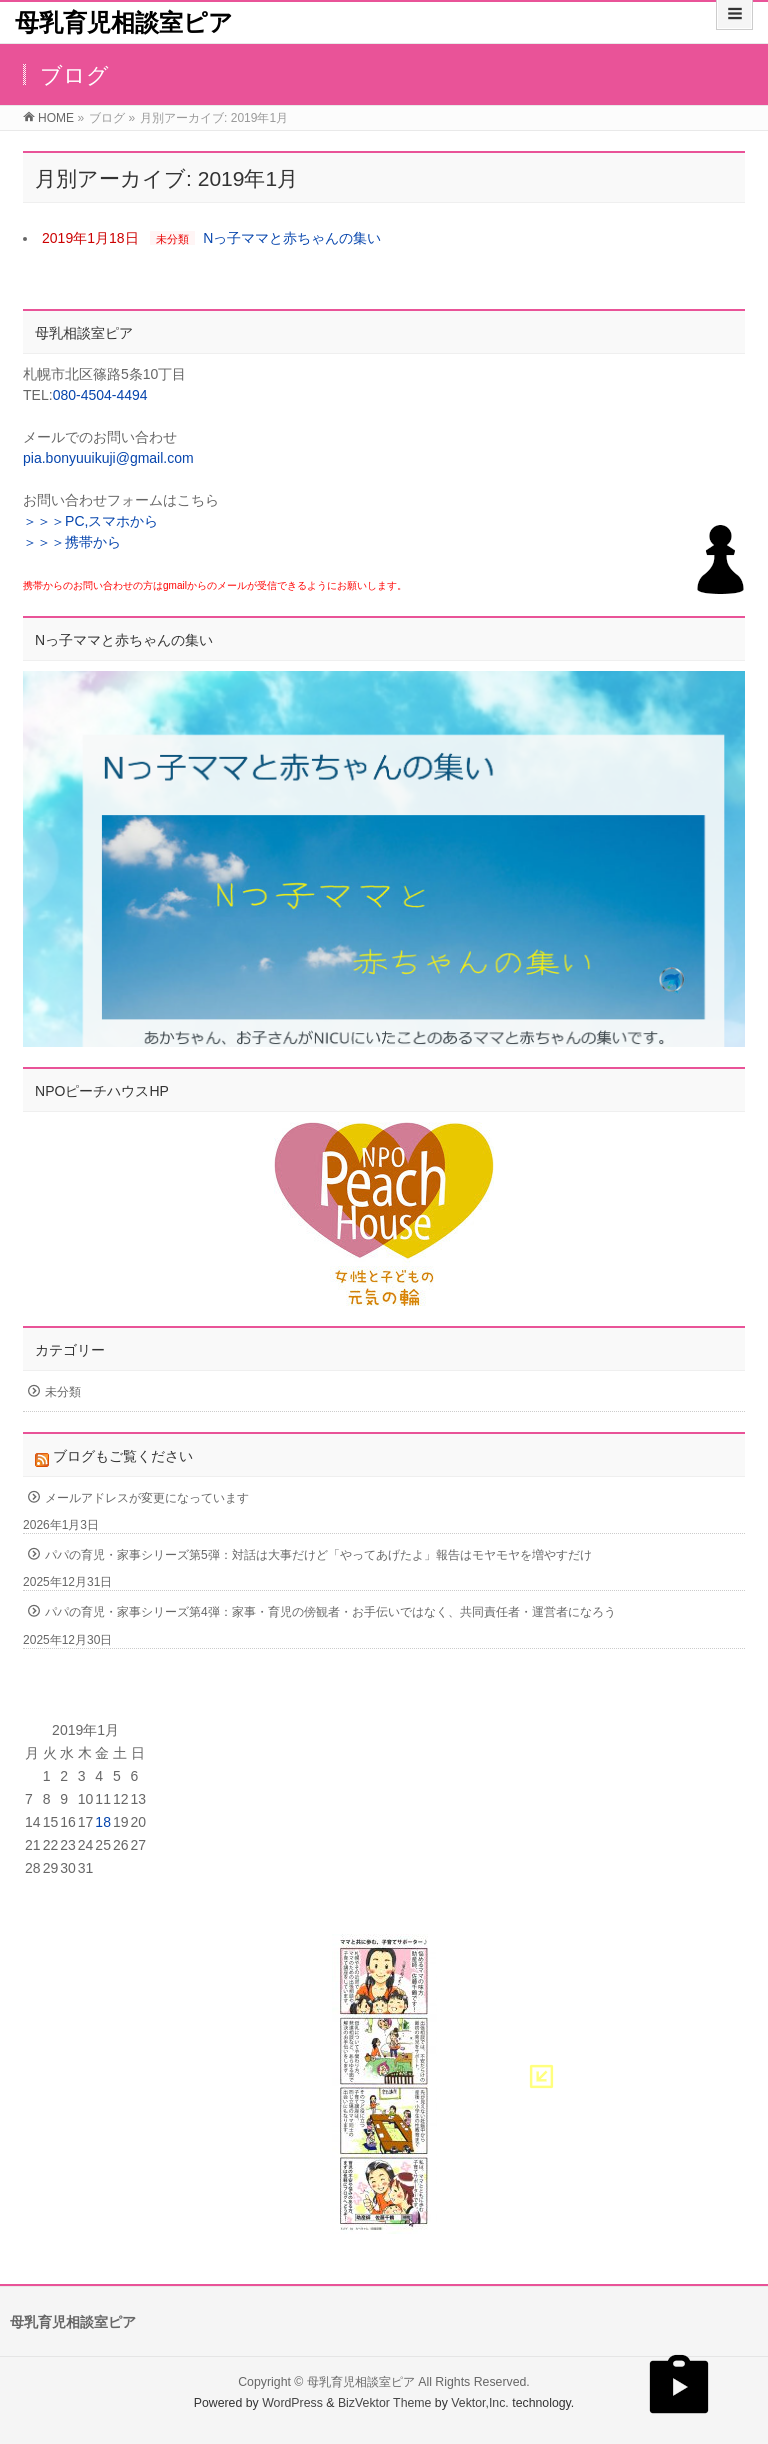 This screenshot has height=2444, width=768. I want to click on open chess.com app, so click(720, 559).